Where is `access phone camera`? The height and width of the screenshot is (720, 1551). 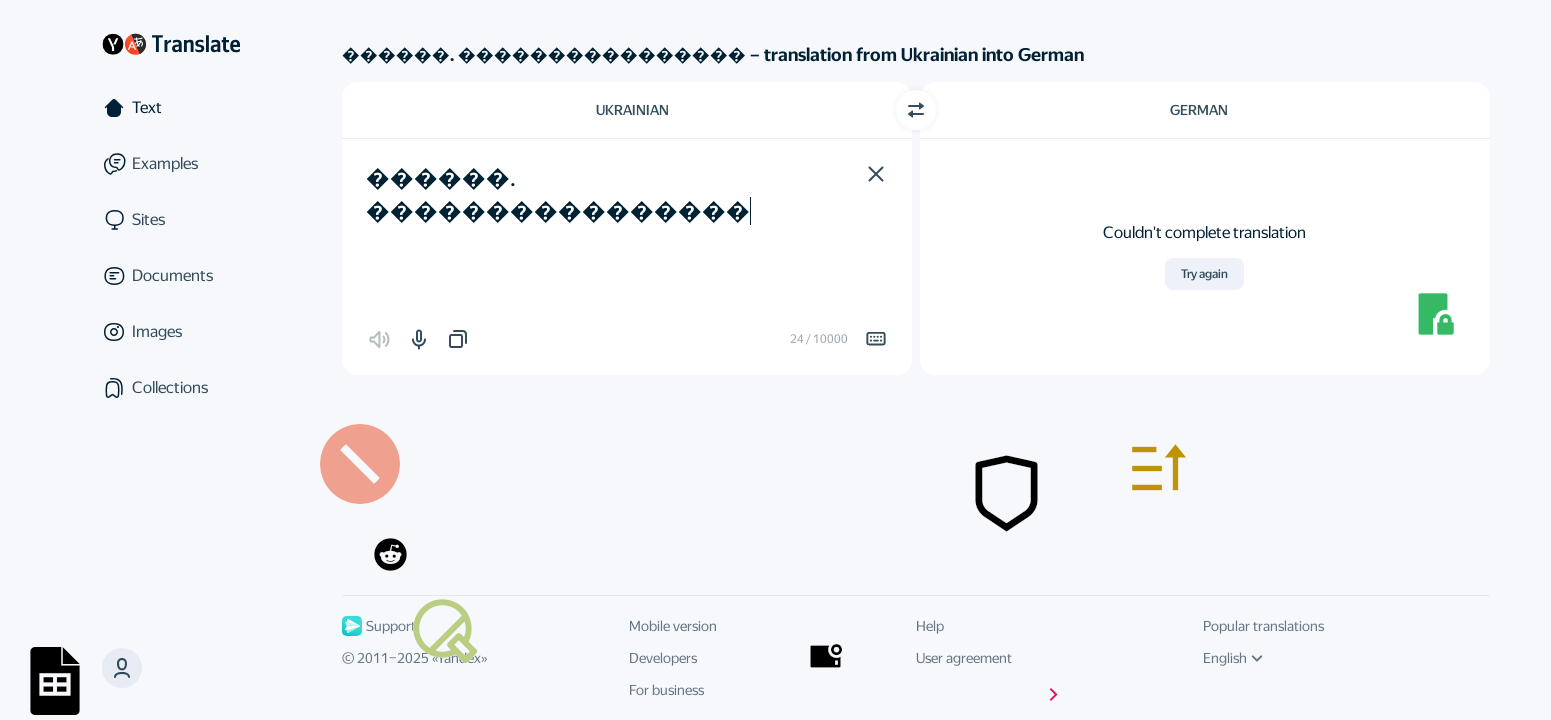 access phone camera is located at coordinates (825, 656).